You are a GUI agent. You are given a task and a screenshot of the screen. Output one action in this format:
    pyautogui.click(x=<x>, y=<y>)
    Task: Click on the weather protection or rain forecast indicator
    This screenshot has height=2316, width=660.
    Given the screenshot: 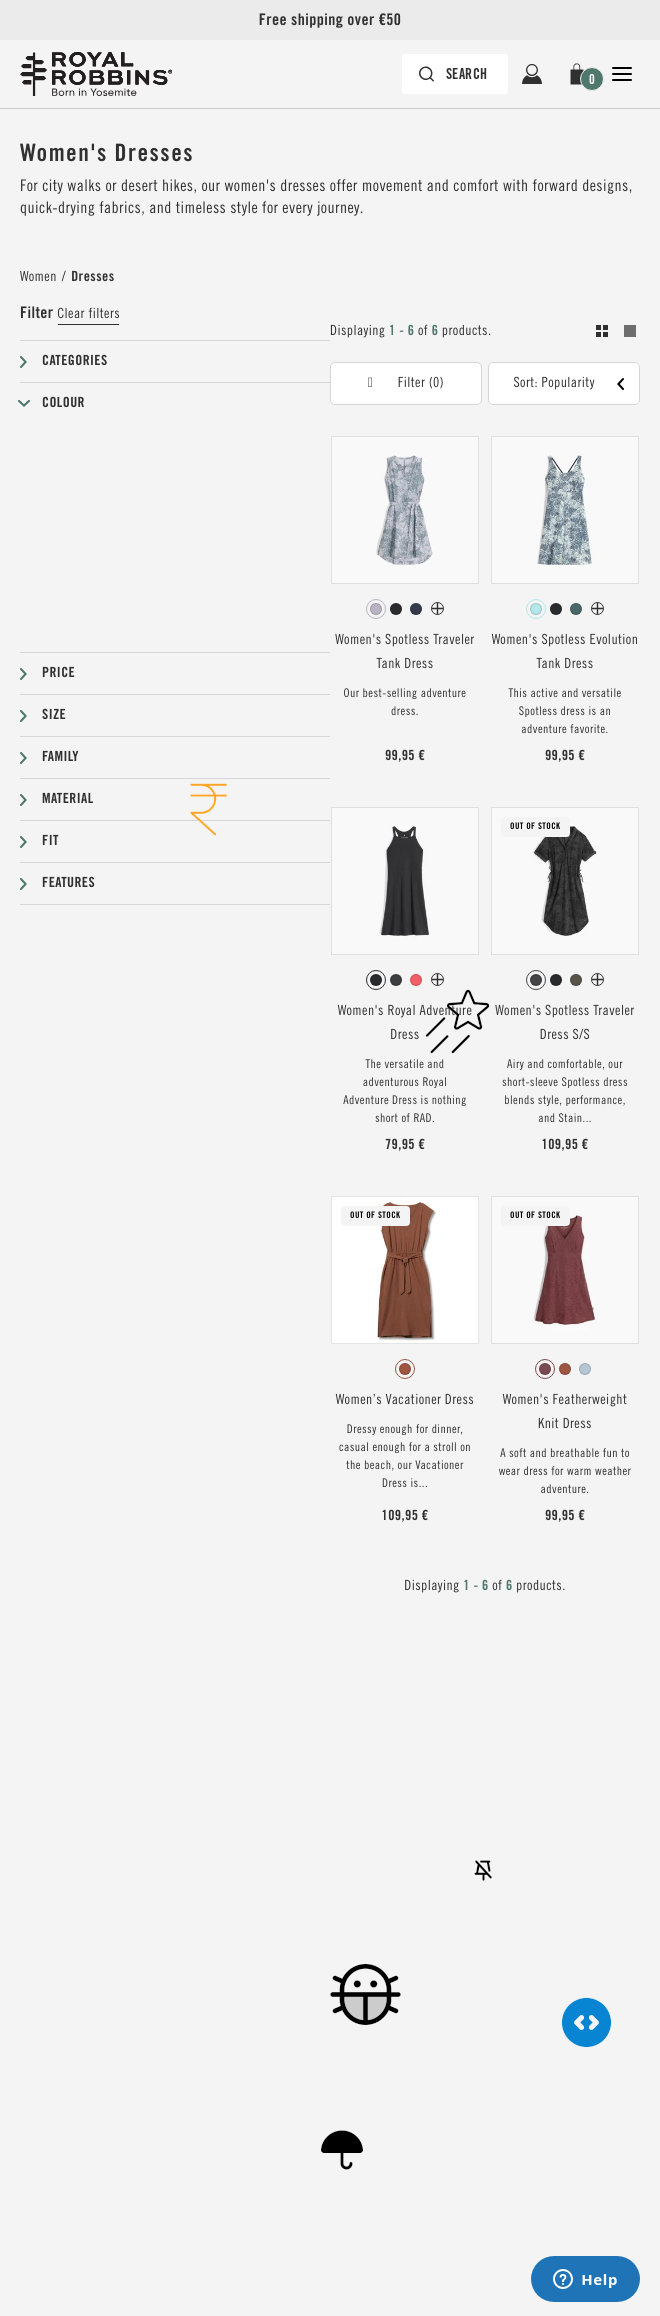 What is the action you would take?
    pyautogui.click(x=342, y=2150)
    